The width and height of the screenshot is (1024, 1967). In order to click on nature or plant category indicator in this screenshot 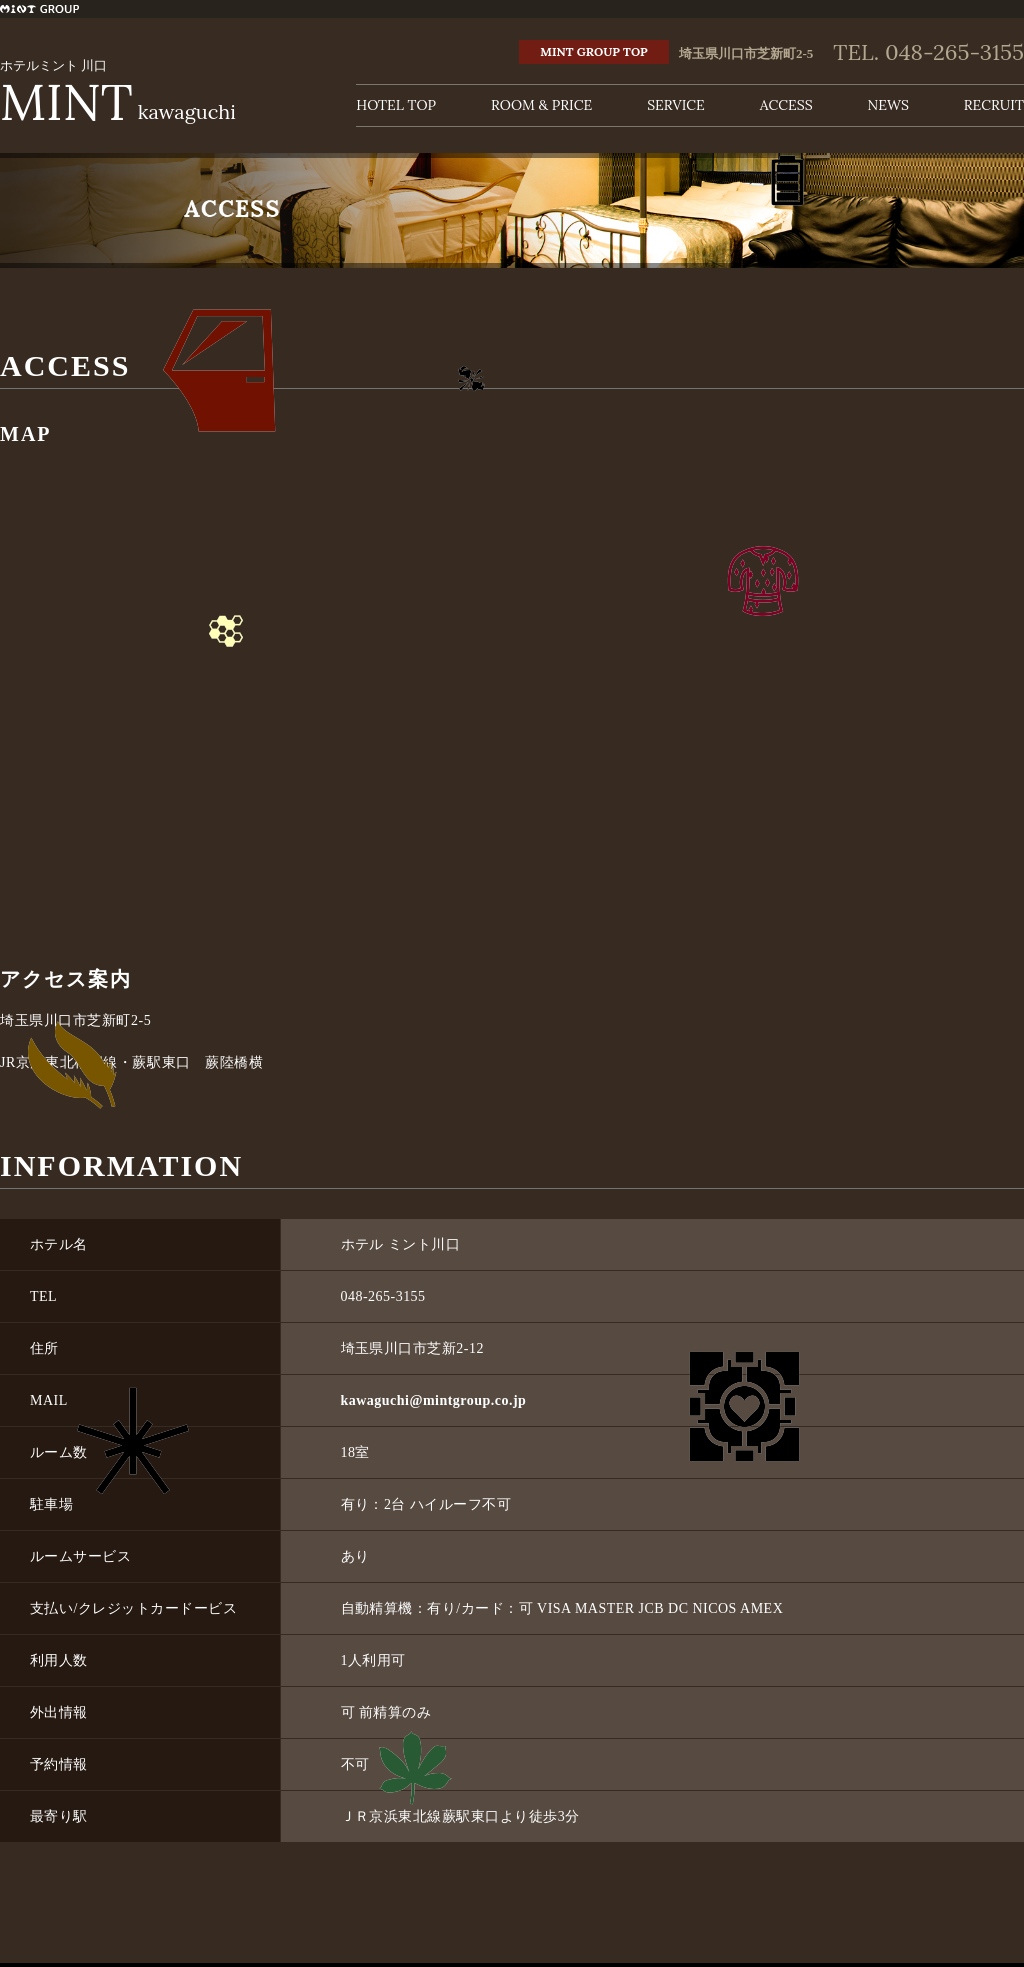, I will do `click(415, 1767)`.